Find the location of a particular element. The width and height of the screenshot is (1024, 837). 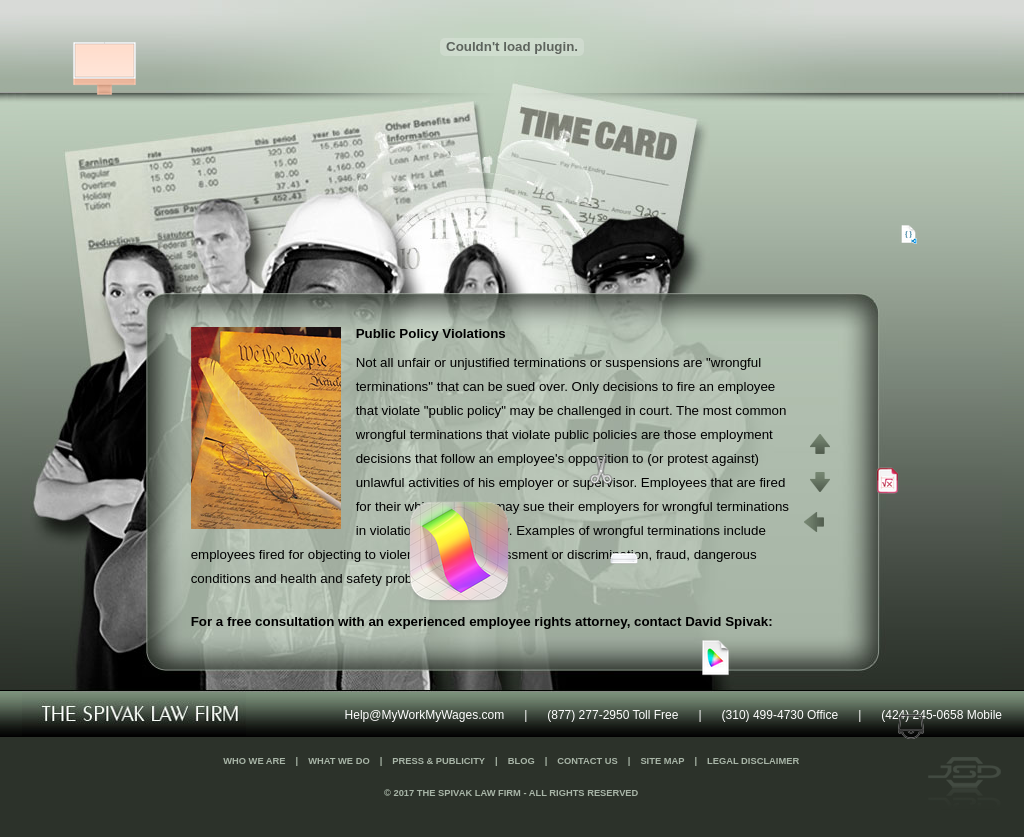

access airport extreme router settings is located at coordinates (624, 556).